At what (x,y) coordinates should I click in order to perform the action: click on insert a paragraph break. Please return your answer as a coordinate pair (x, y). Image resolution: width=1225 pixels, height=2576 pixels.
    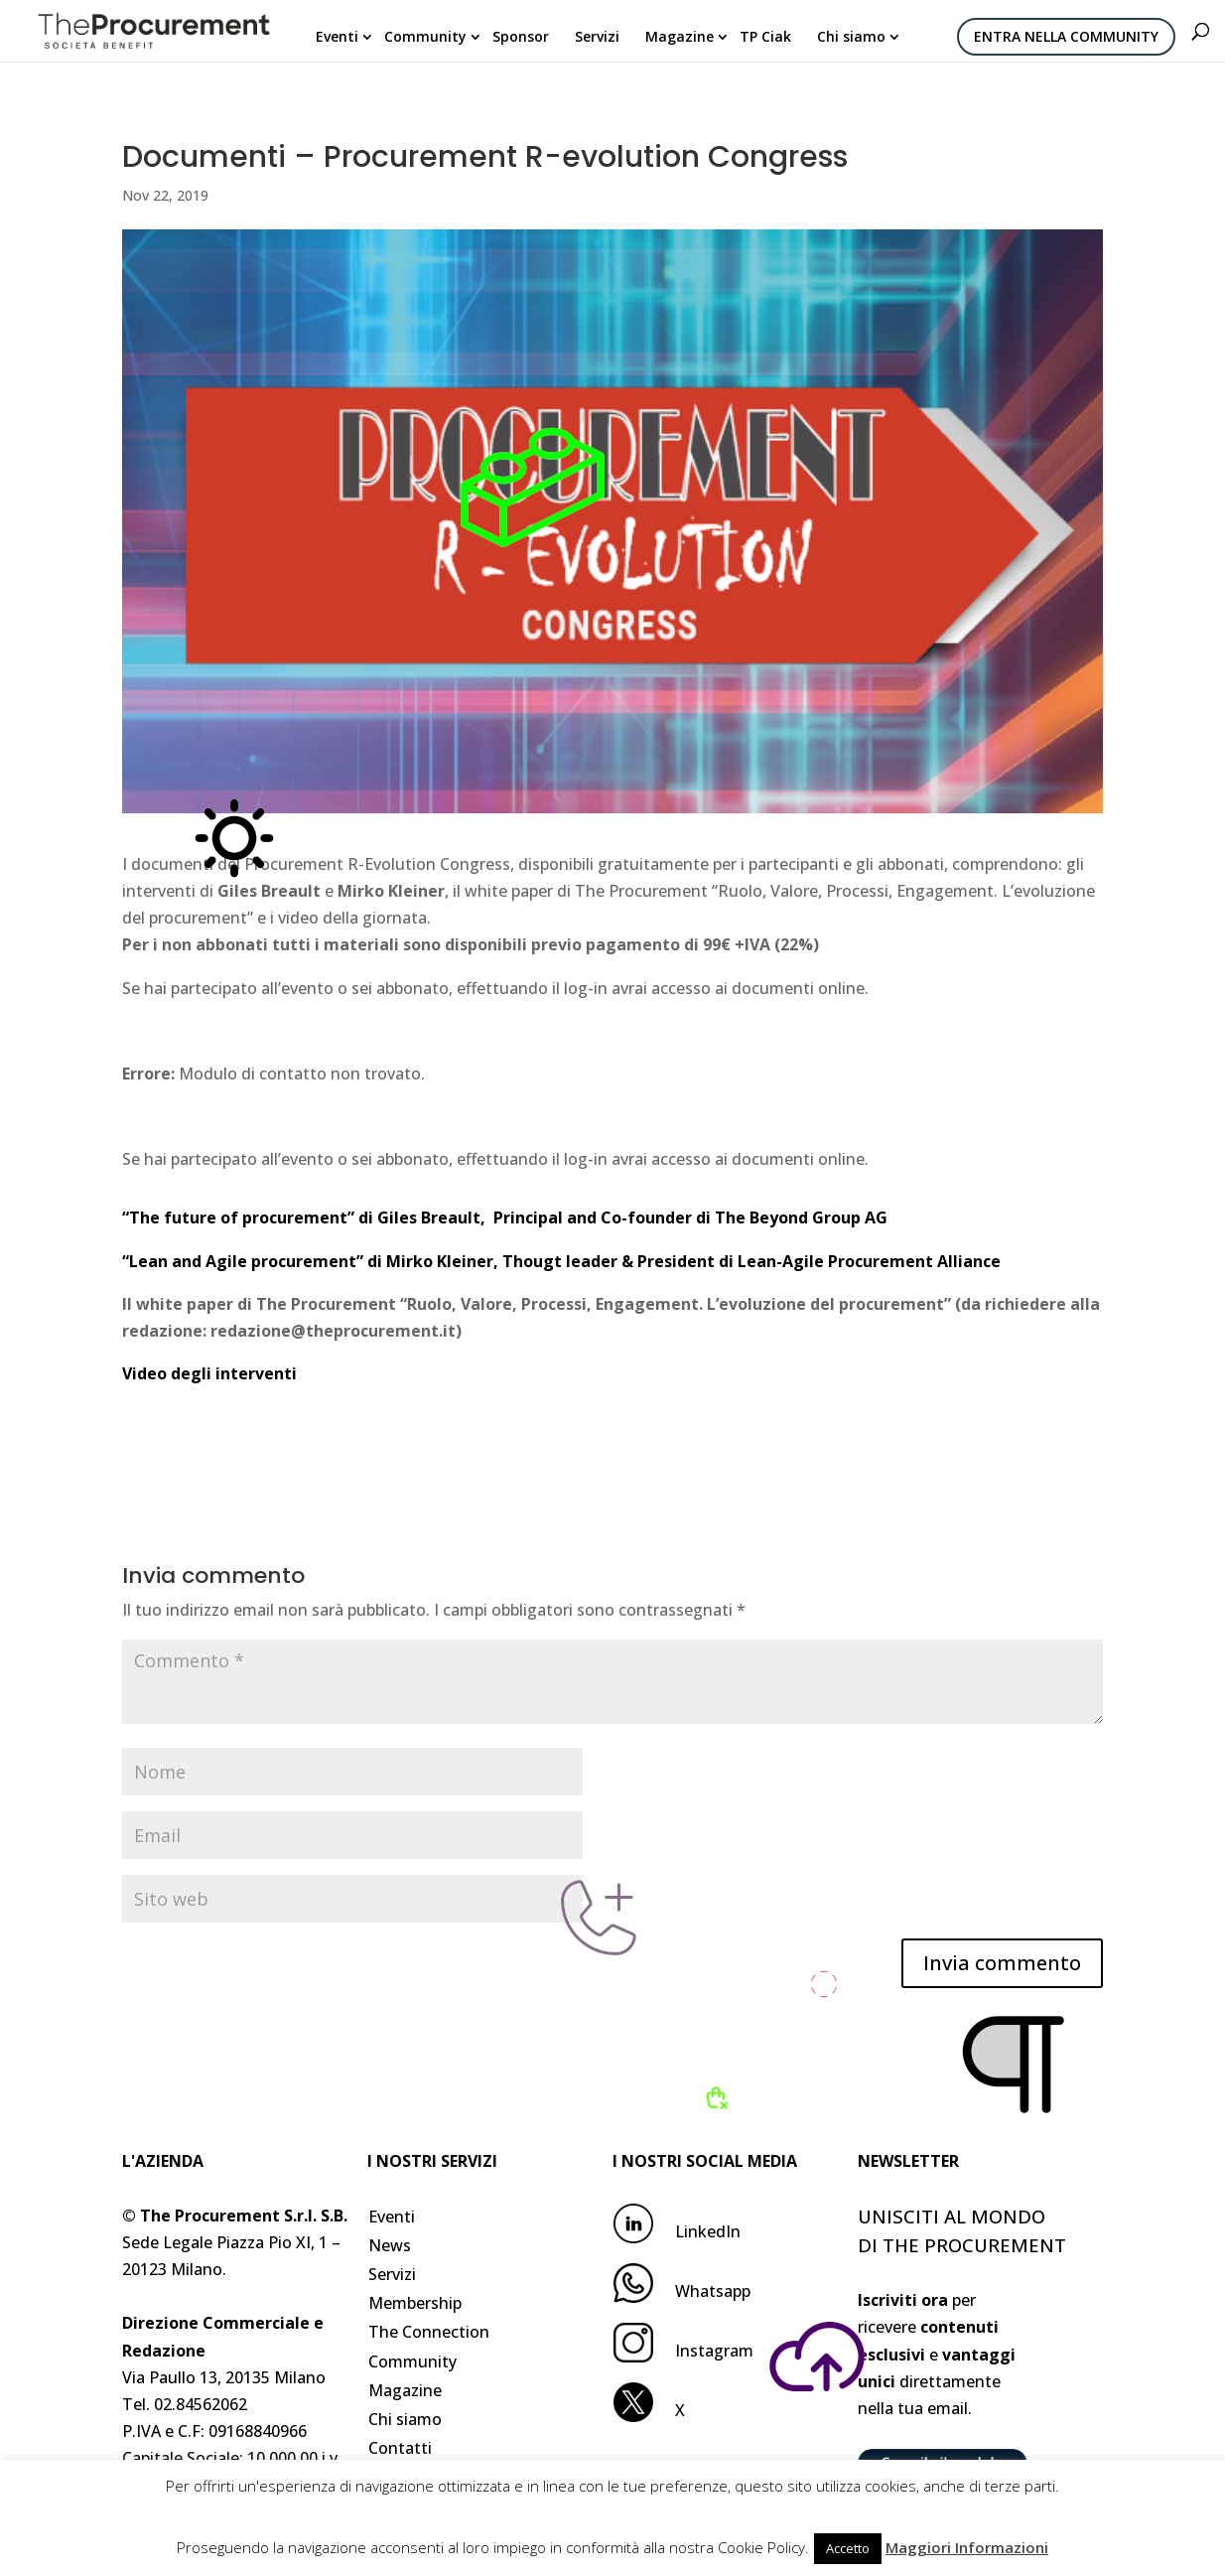
    Looking at the image, I should click on (1016, 2065).